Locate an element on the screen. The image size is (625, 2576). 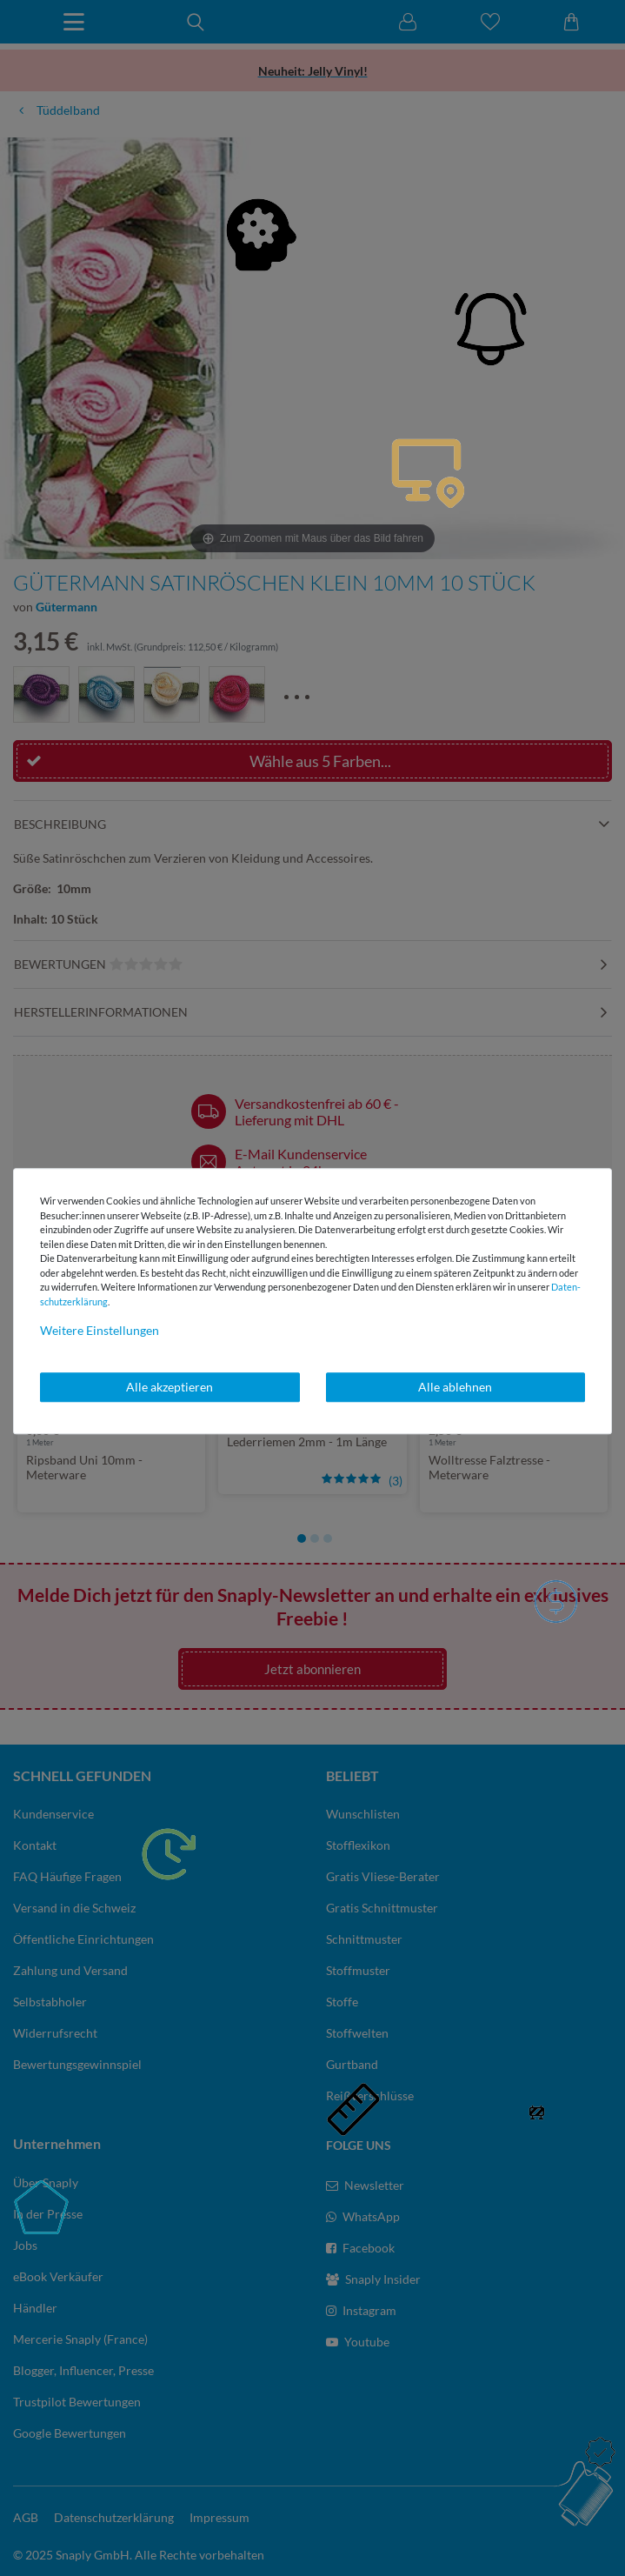
view account balance or financial summary is located at coordinates (555, 1601).